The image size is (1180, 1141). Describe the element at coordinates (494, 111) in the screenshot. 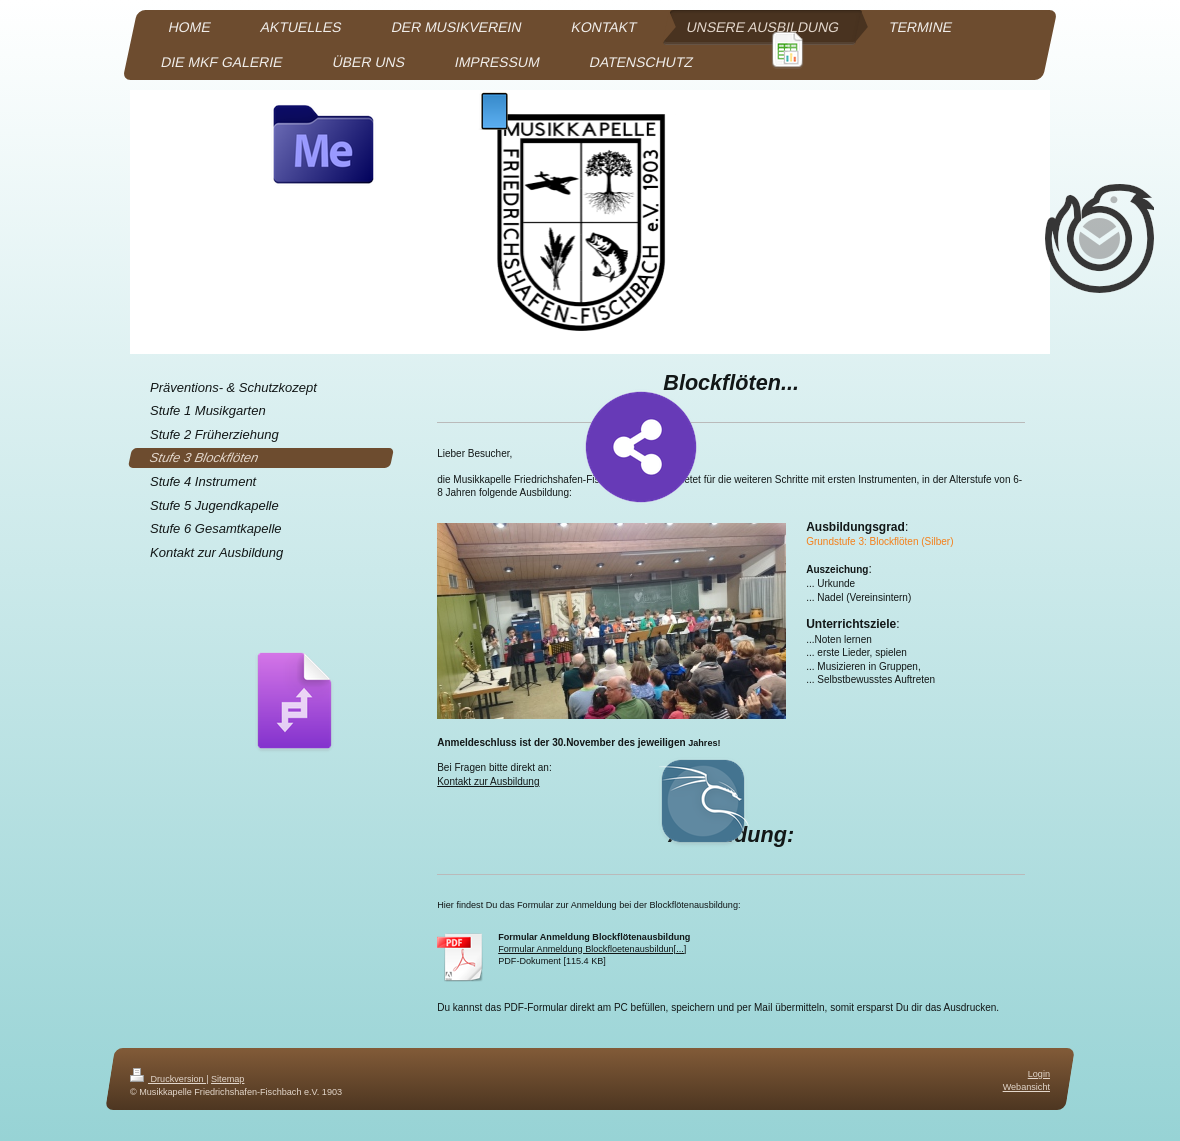

I see `iPad device icon` at that location.